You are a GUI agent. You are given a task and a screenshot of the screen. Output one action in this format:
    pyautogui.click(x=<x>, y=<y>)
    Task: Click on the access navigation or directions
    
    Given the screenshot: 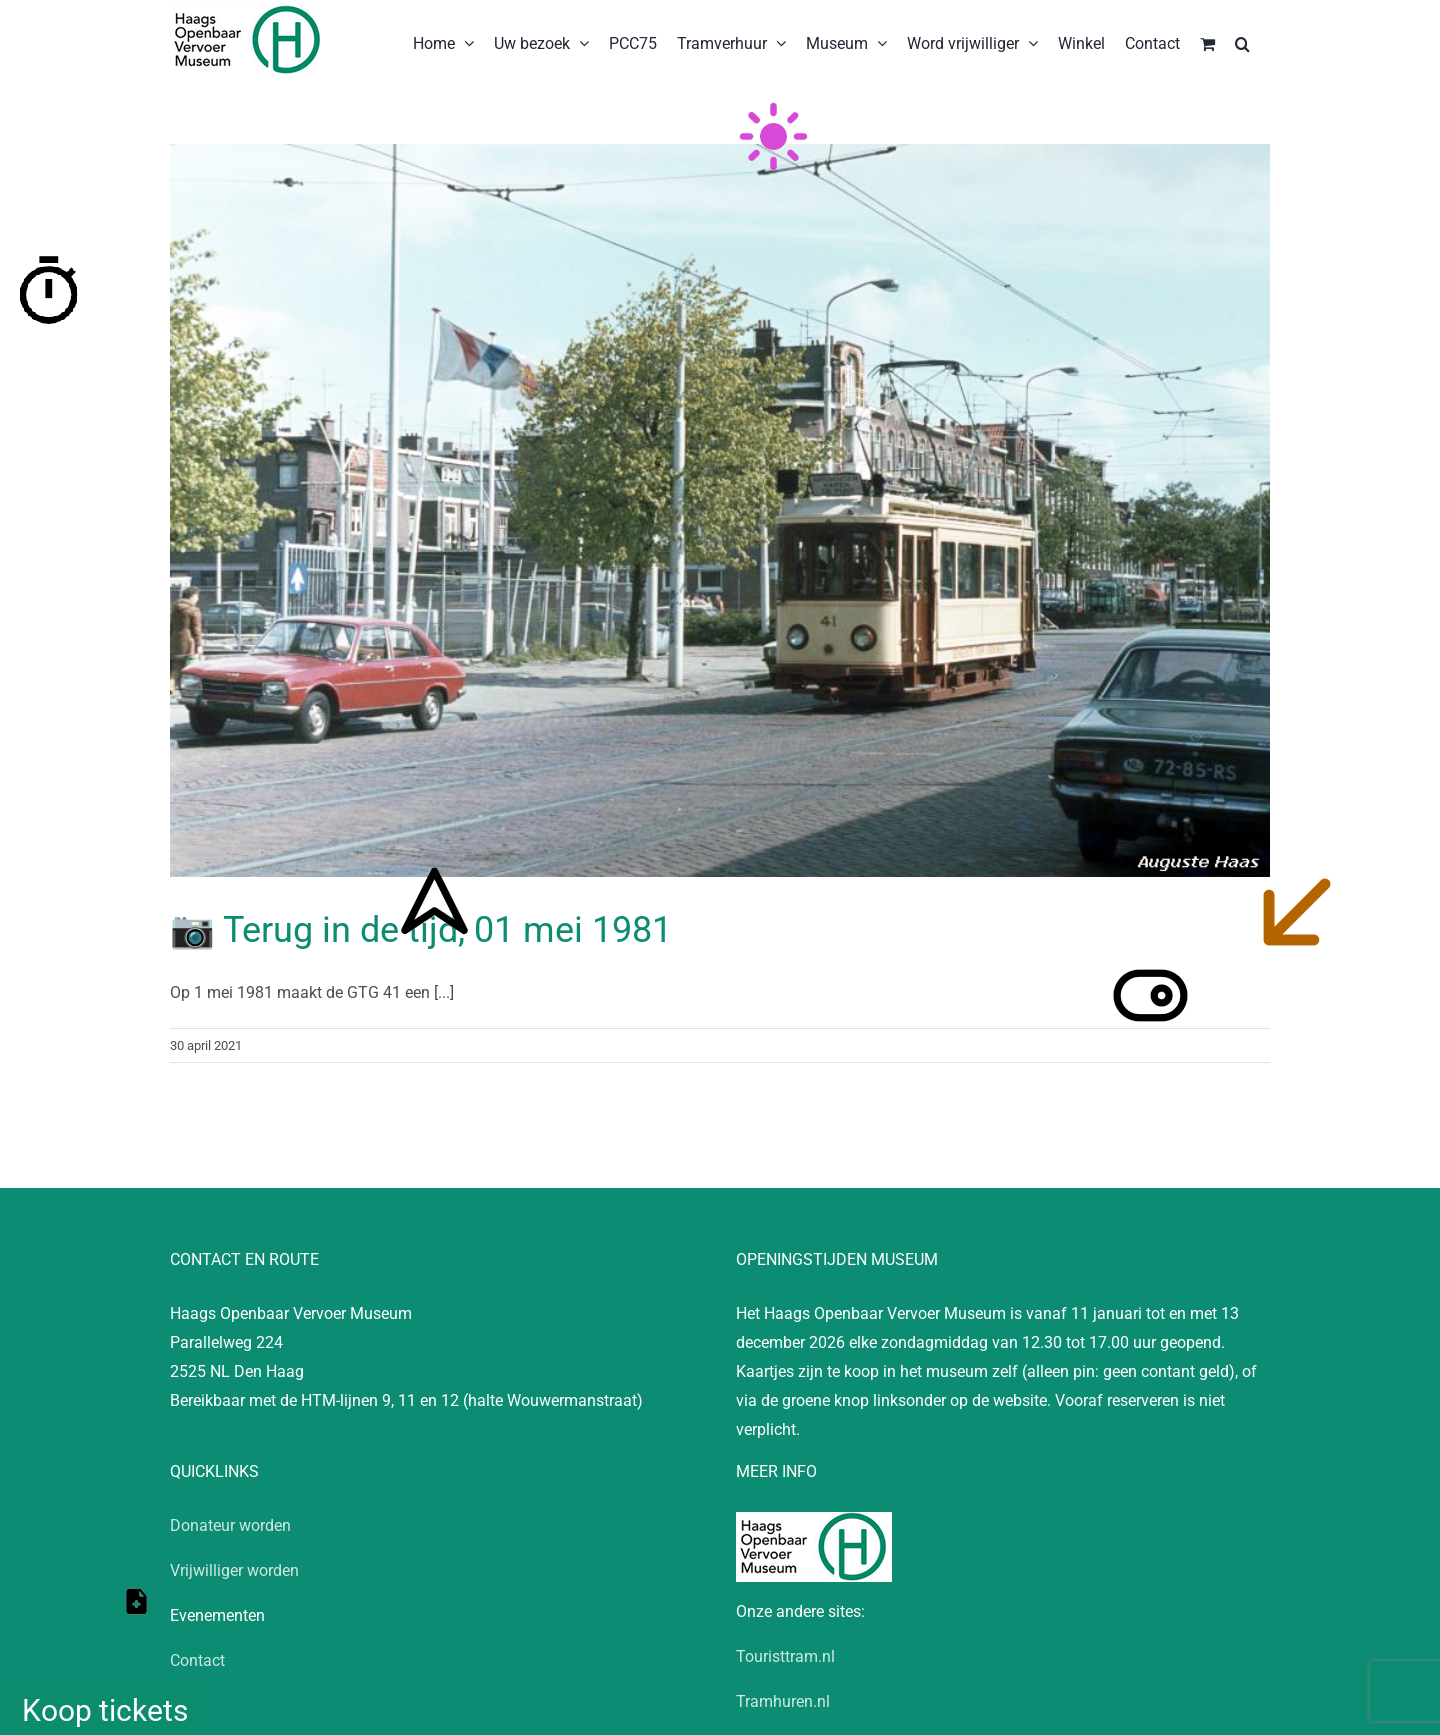 What is the action you would take?
    pyautogui.click(x=434, y=904)
    